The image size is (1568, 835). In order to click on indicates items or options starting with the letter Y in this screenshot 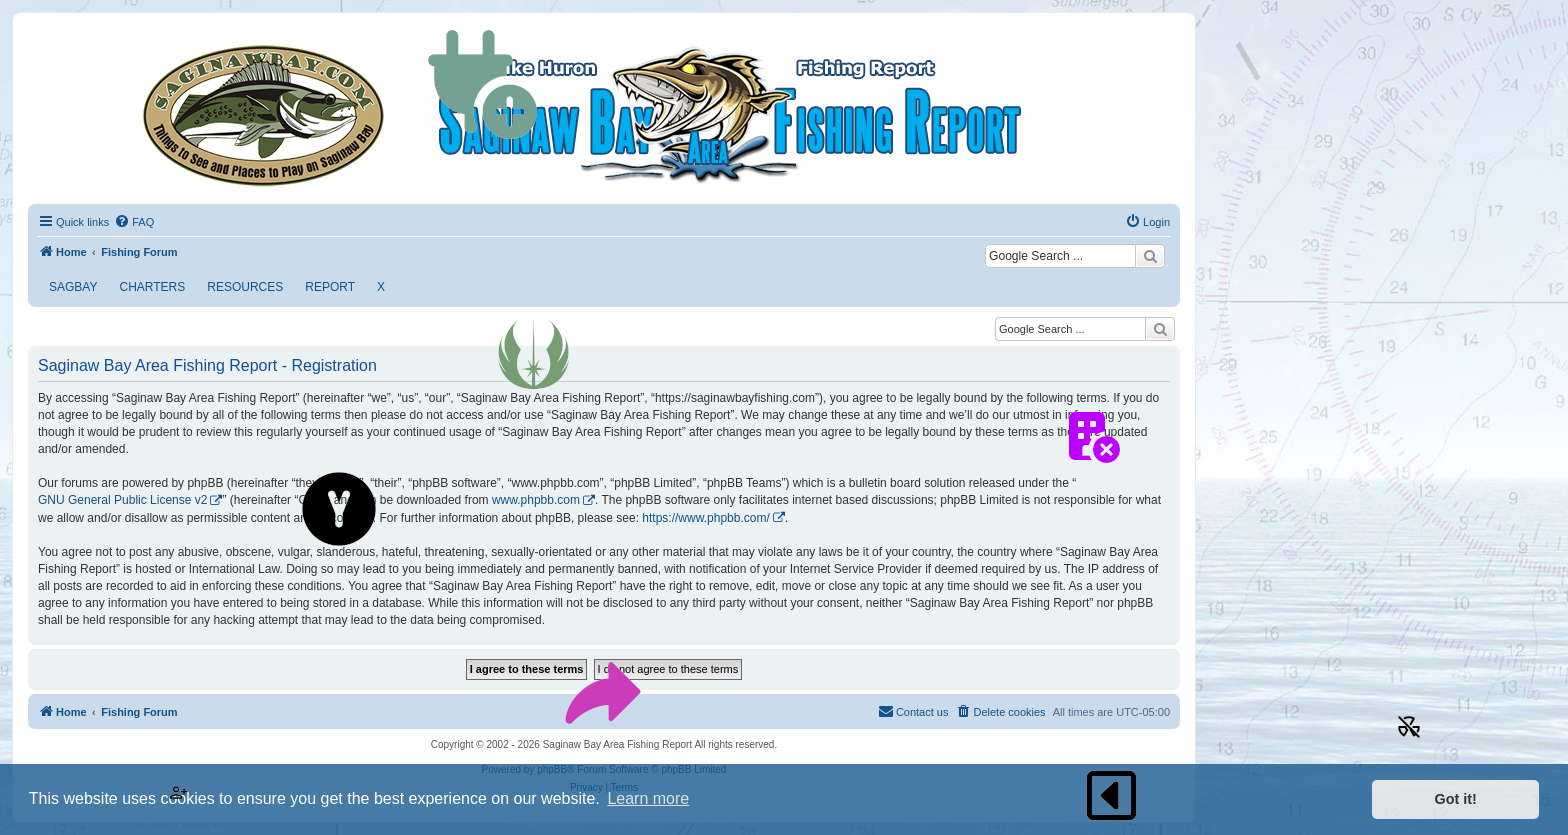, I will do `click(339, 509)`.